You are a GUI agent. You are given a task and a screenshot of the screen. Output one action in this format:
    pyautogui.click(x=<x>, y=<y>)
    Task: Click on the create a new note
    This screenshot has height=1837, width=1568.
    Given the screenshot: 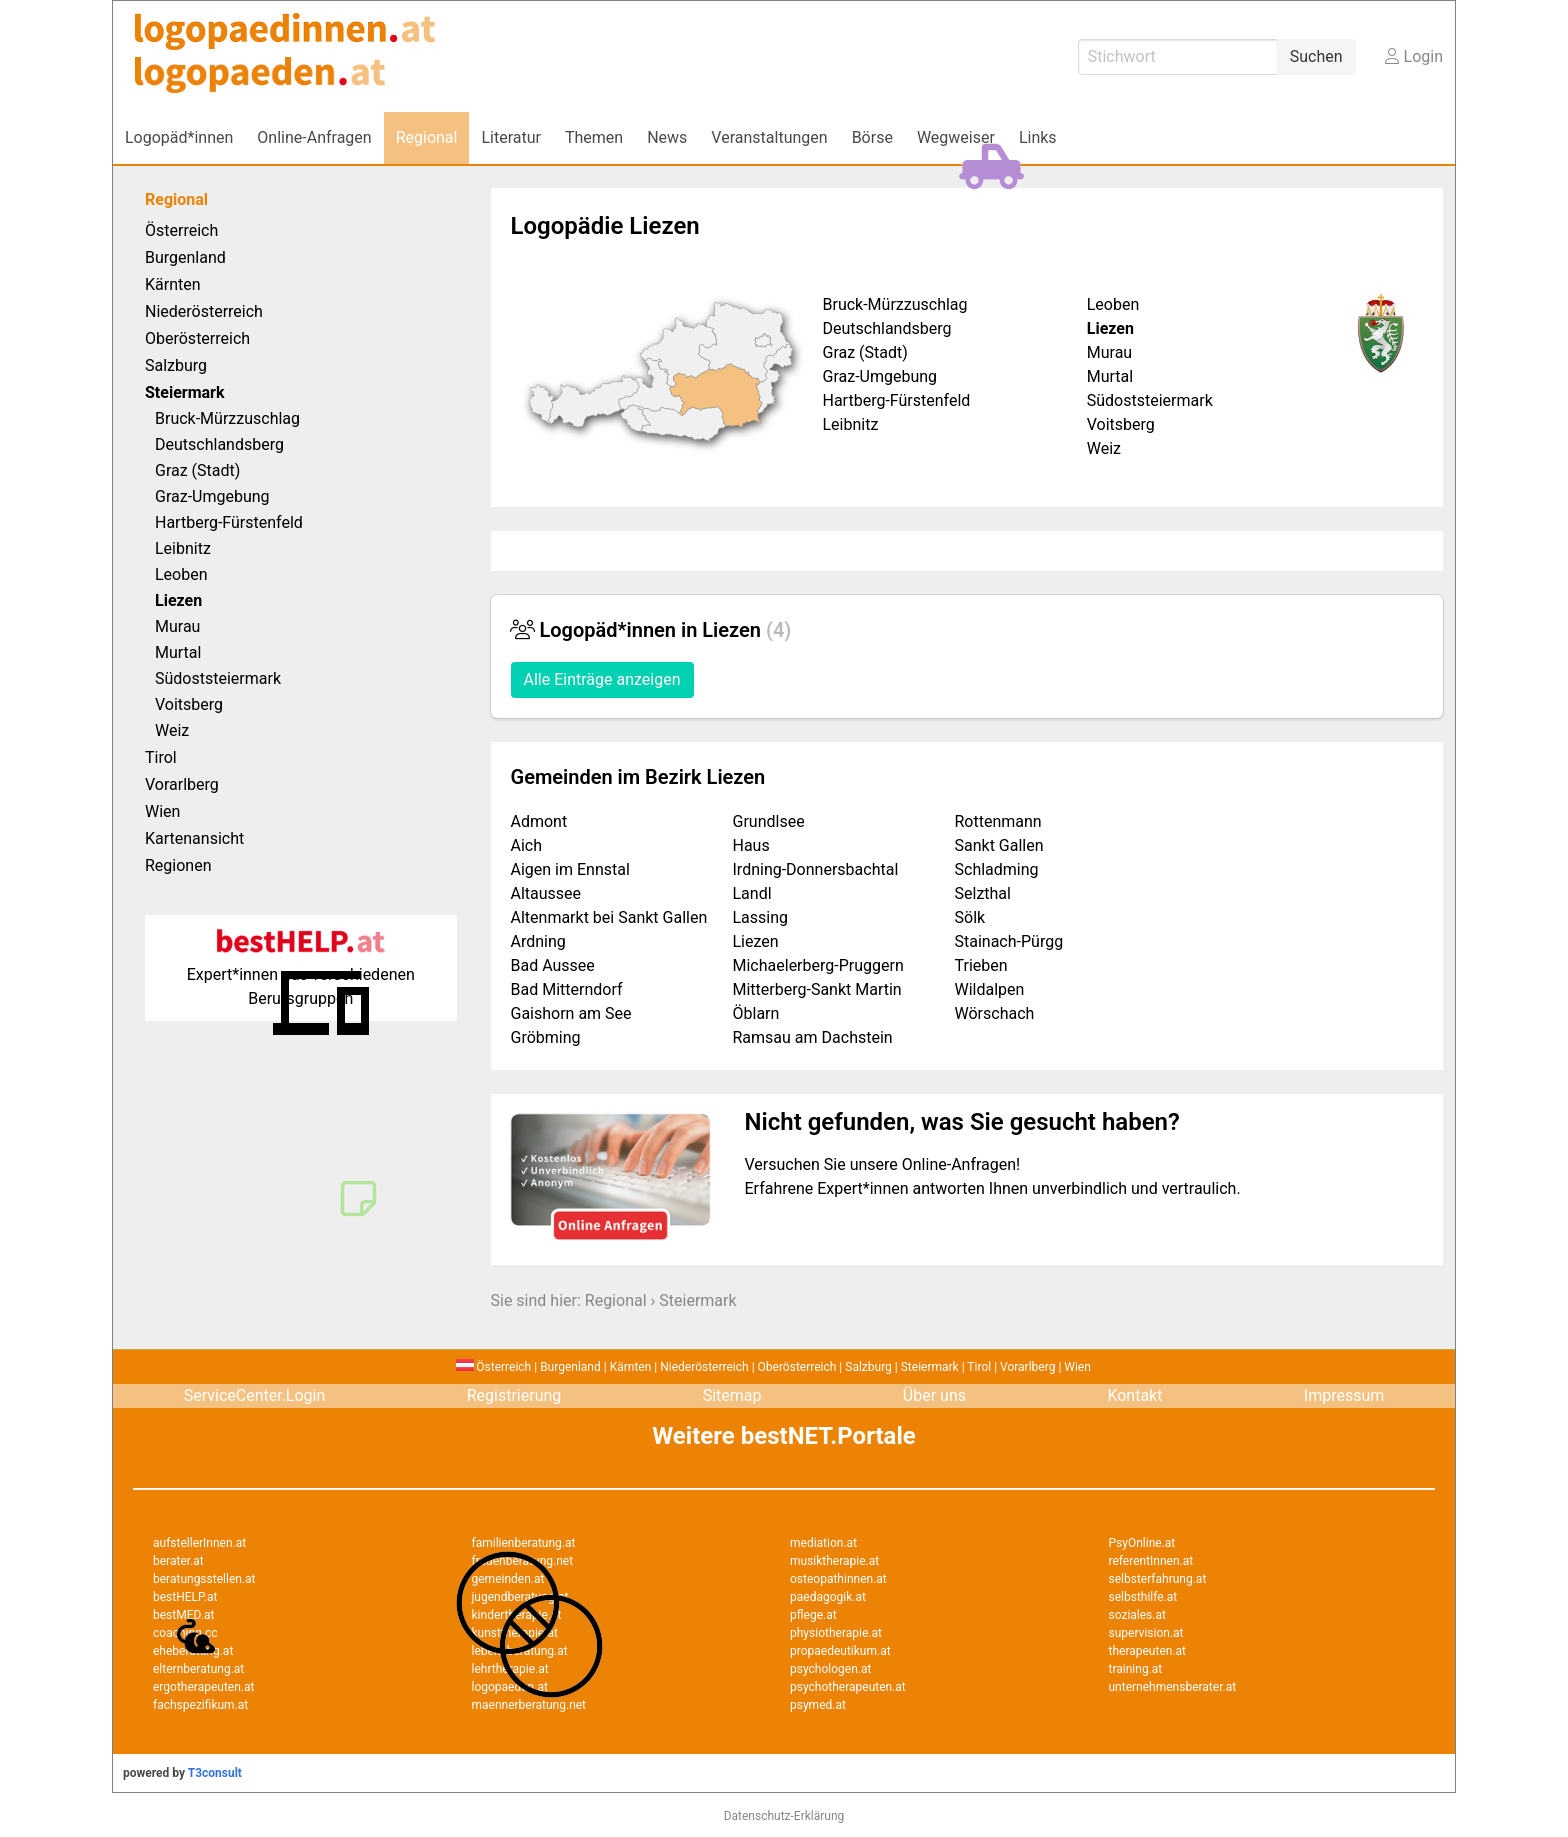 What is the action you would take?
    pyautogui.click(x=358, y=1198)
    